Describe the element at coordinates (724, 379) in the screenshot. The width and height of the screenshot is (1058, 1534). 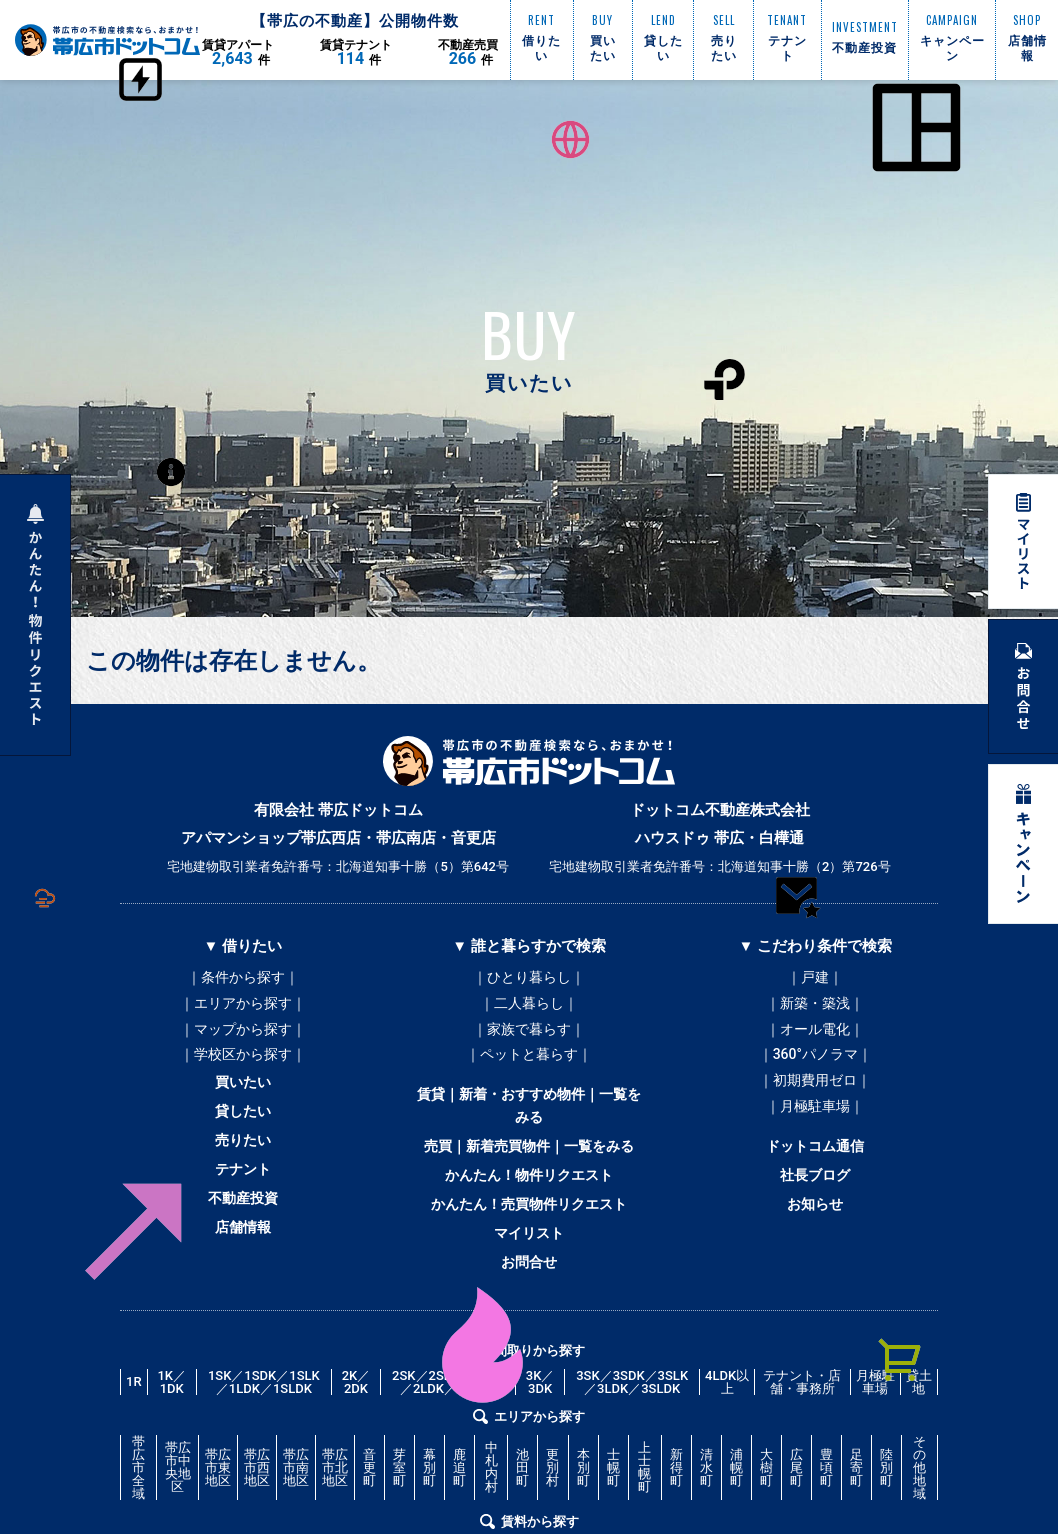
I see `tp-link brand logo` at that location.